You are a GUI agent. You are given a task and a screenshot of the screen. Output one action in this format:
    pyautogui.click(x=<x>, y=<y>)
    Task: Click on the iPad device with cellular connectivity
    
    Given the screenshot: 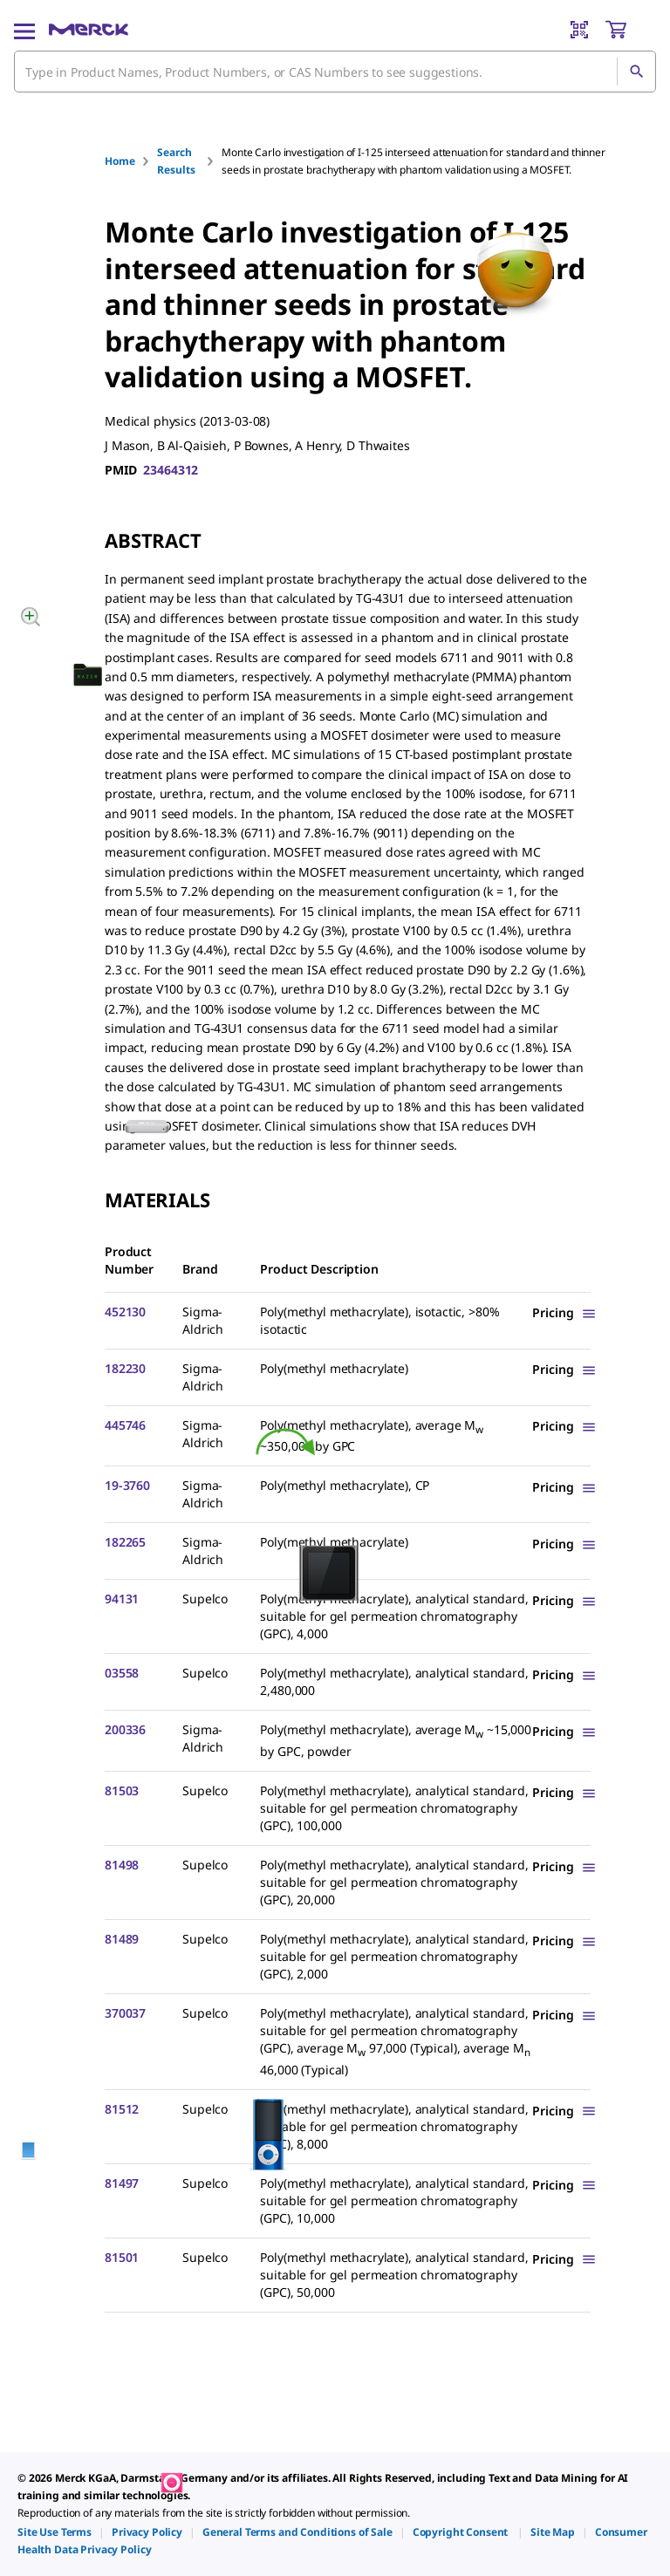 What is the action you would take?
    pyautogui.click(x=28, y=2149)
    